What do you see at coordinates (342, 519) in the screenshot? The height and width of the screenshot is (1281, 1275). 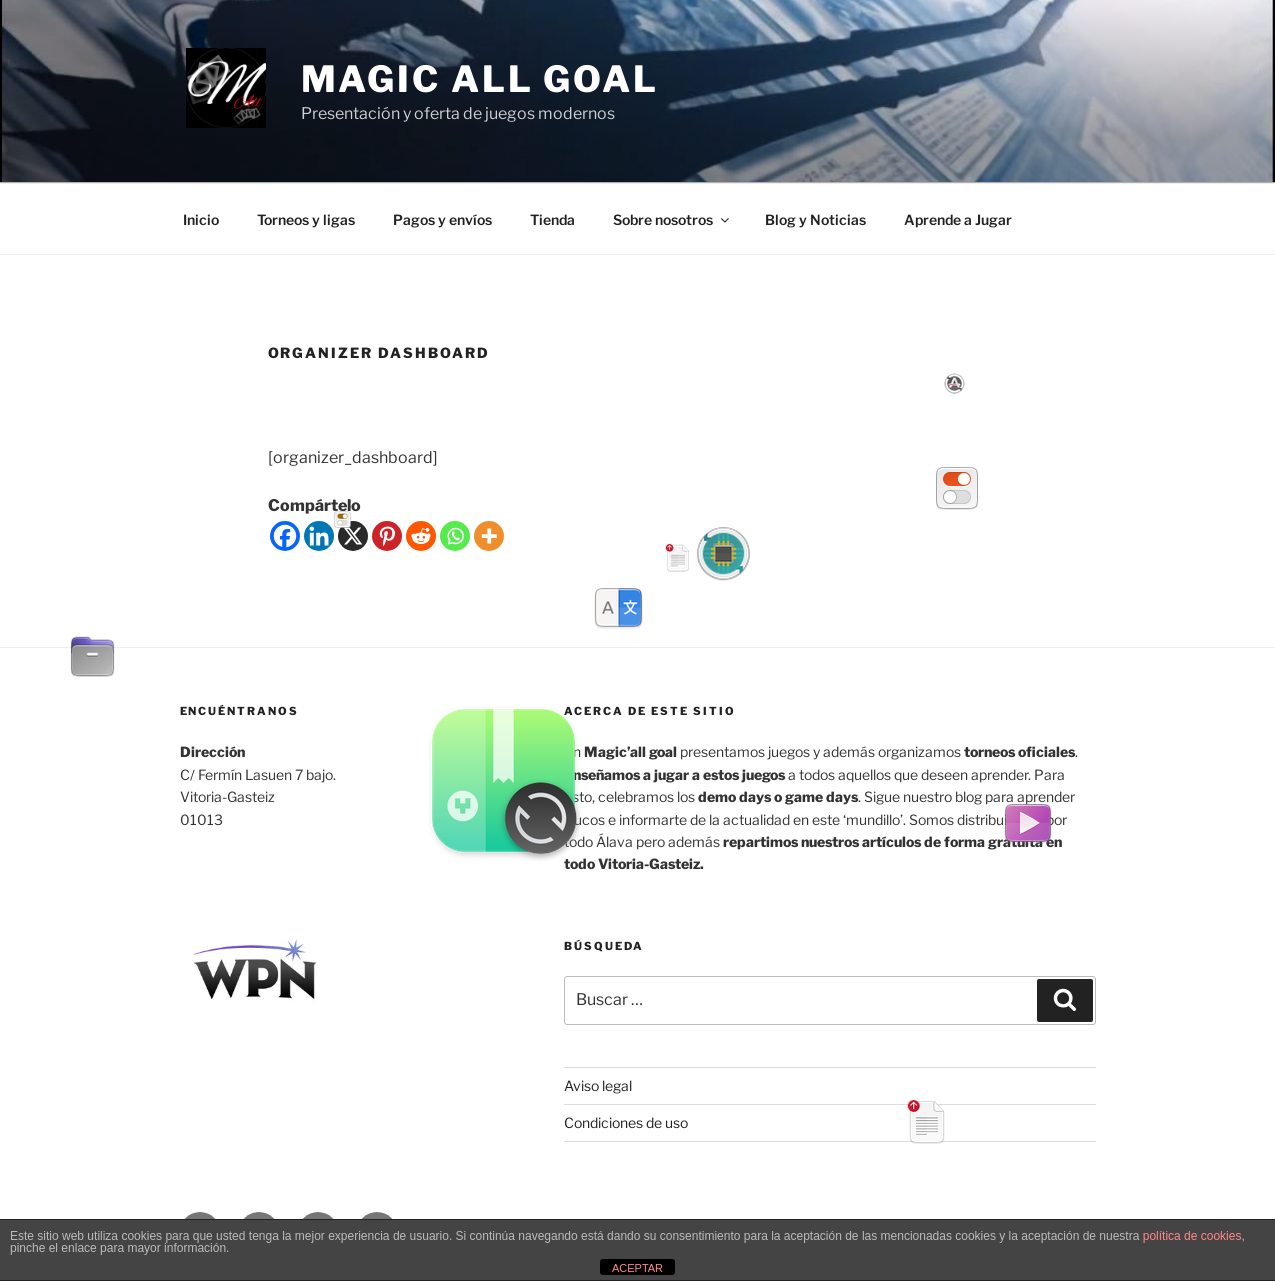 I see `open gnome tweaks settings` at bounding box center [342, 519].